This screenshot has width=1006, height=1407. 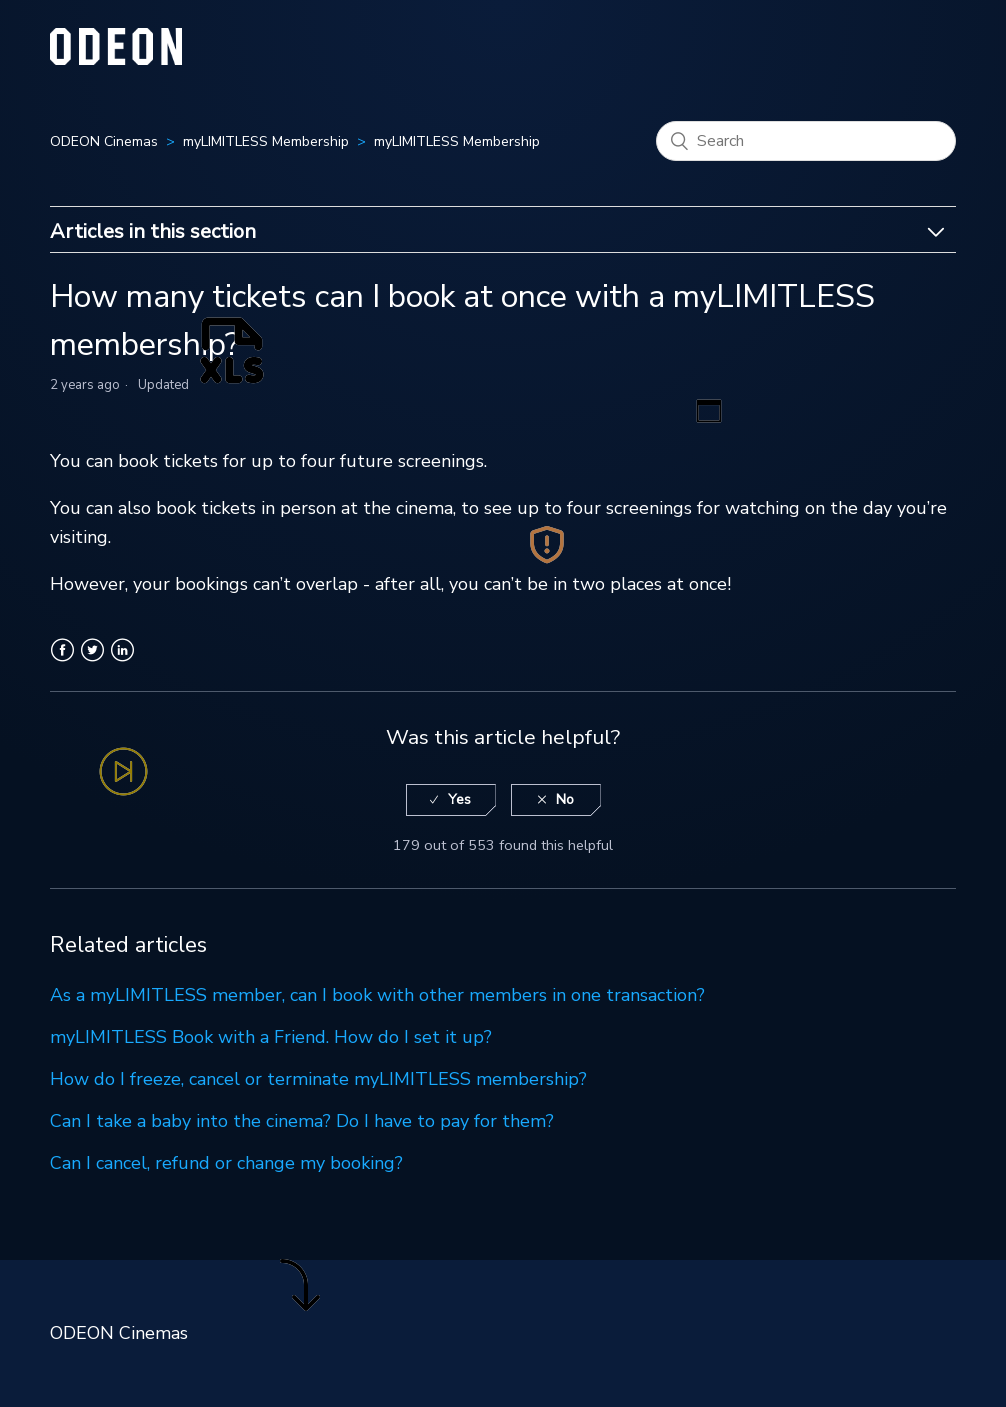 I want to click on view security or privacy settings, so click(x=547, y=545).